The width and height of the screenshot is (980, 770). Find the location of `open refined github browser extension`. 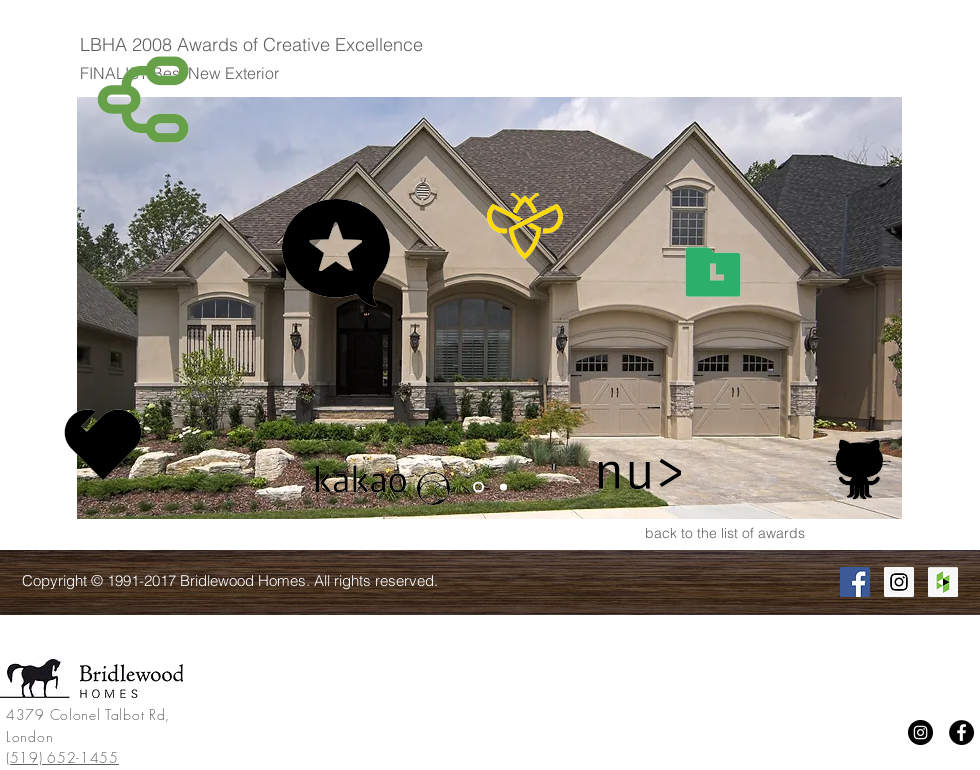

open refined github browser extension is located at coordinates (859, 469).